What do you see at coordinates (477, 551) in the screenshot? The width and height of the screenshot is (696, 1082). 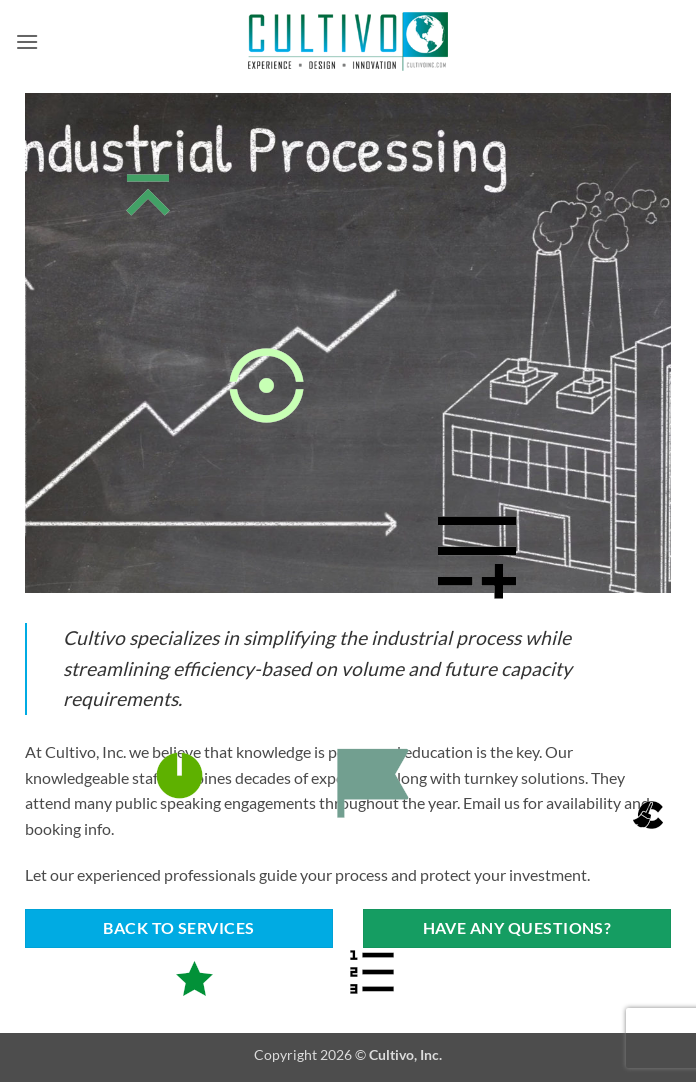 I see `add a new menu item` at bounding box center [477, 551].